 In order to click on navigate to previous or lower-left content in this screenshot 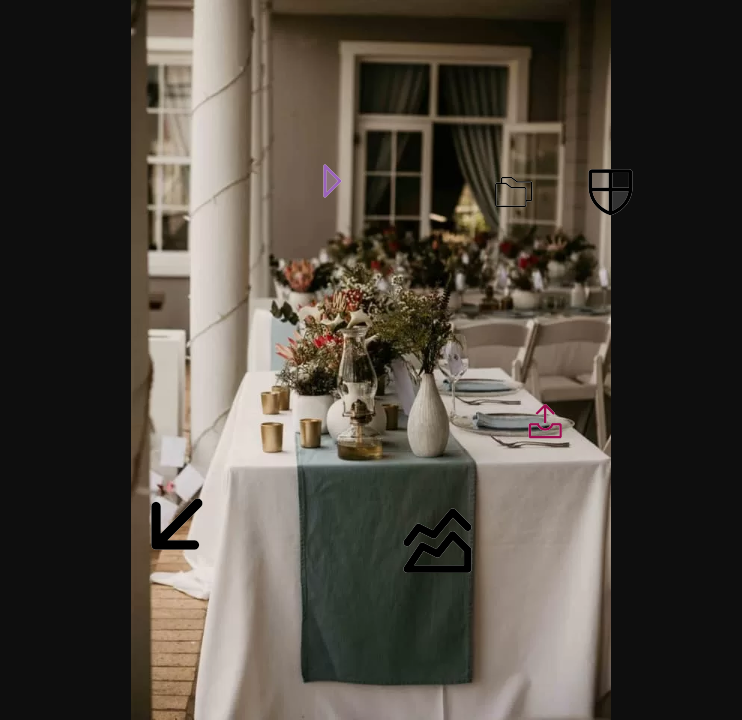, I will do `click(177, 524)`.